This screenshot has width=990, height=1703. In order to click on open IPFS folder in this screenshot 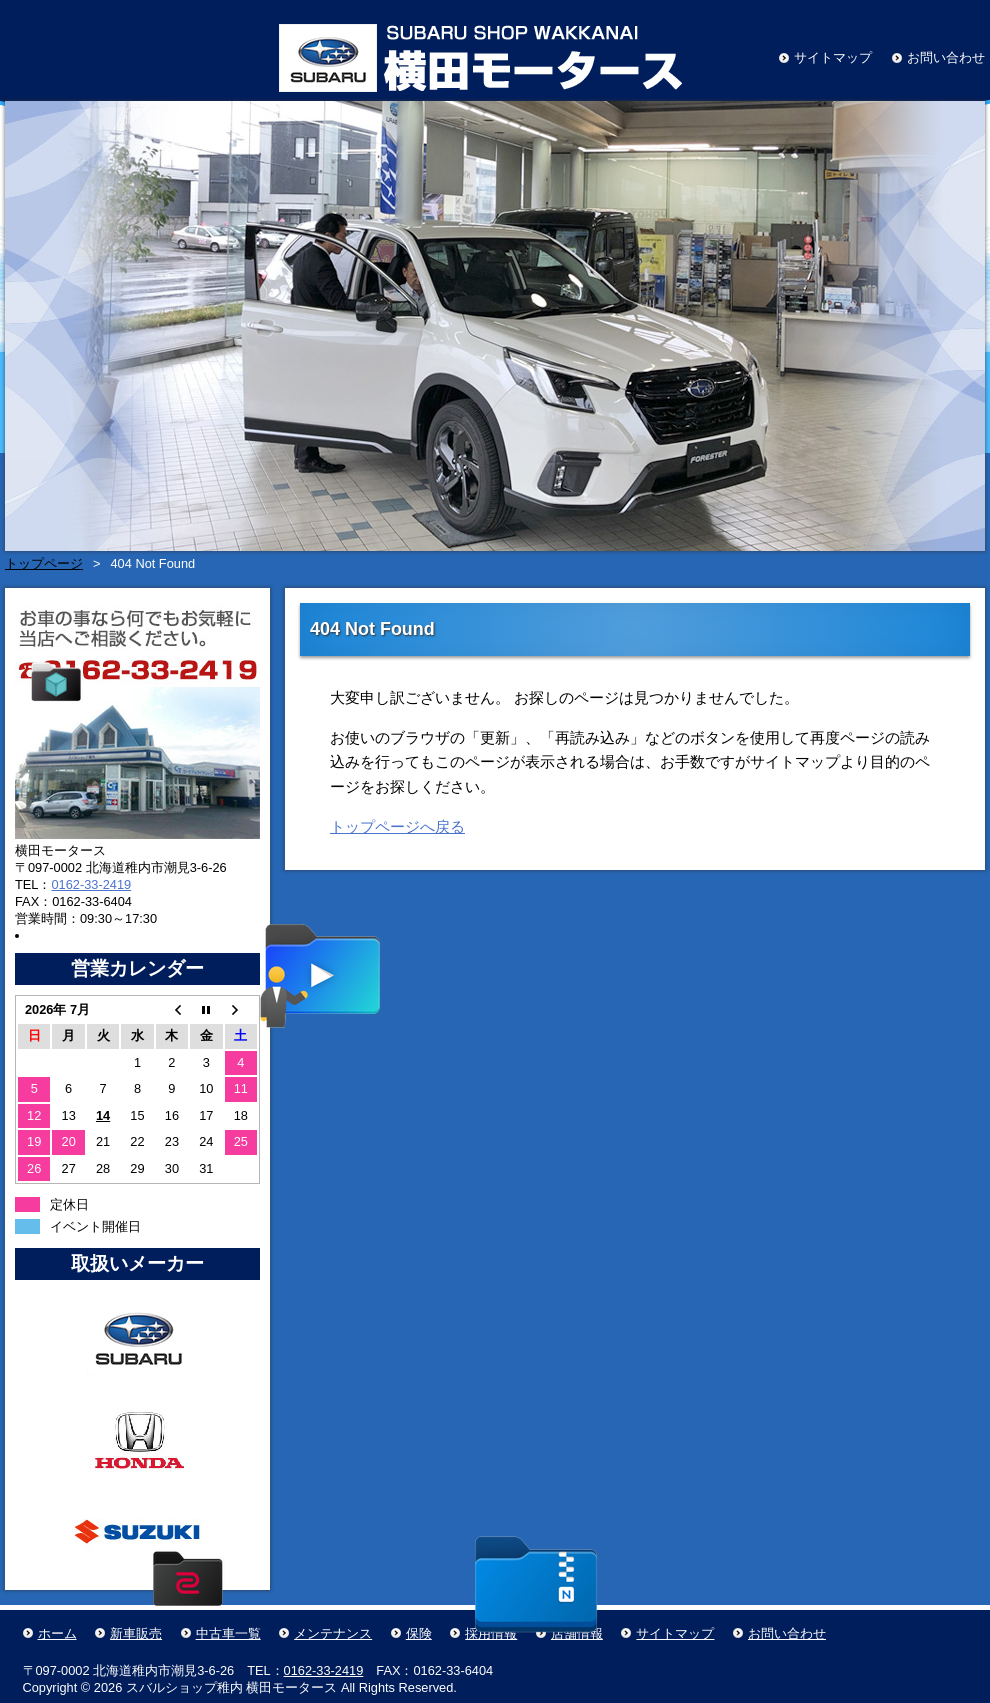, I will do `click(56, 683)`.